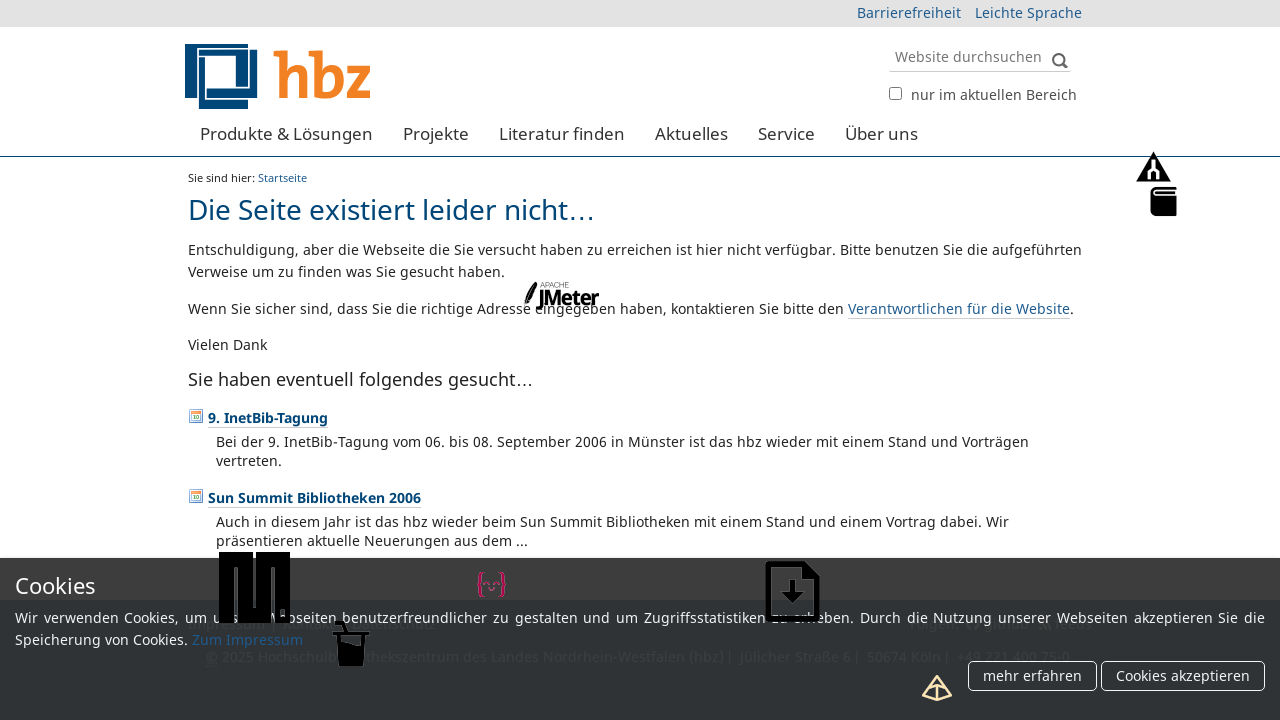 The image size is (1280, 720). I want to click on view food and drink options, so click(351, 646).